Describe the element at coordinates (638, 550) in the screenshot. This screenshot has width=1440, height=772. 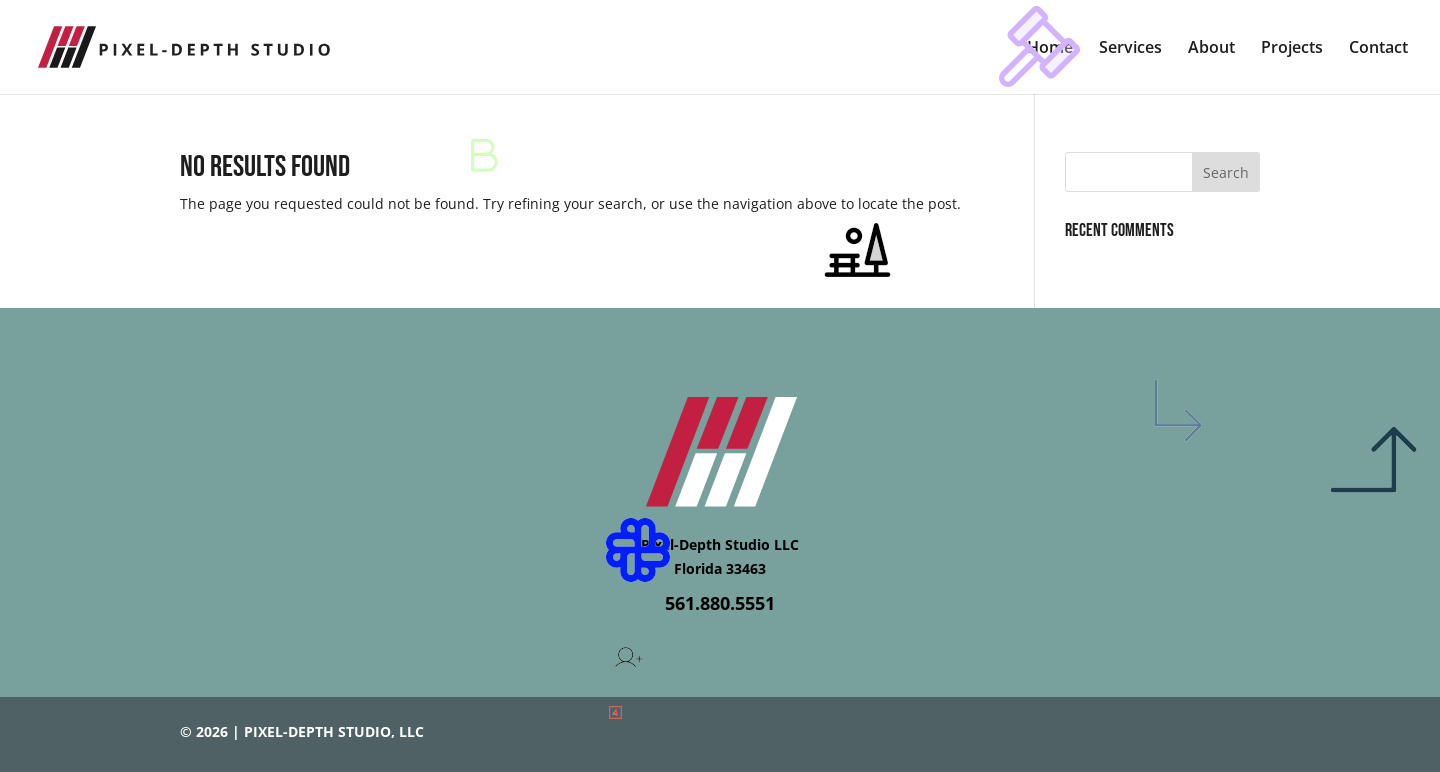
I see `open Slack messaging app` at that location.